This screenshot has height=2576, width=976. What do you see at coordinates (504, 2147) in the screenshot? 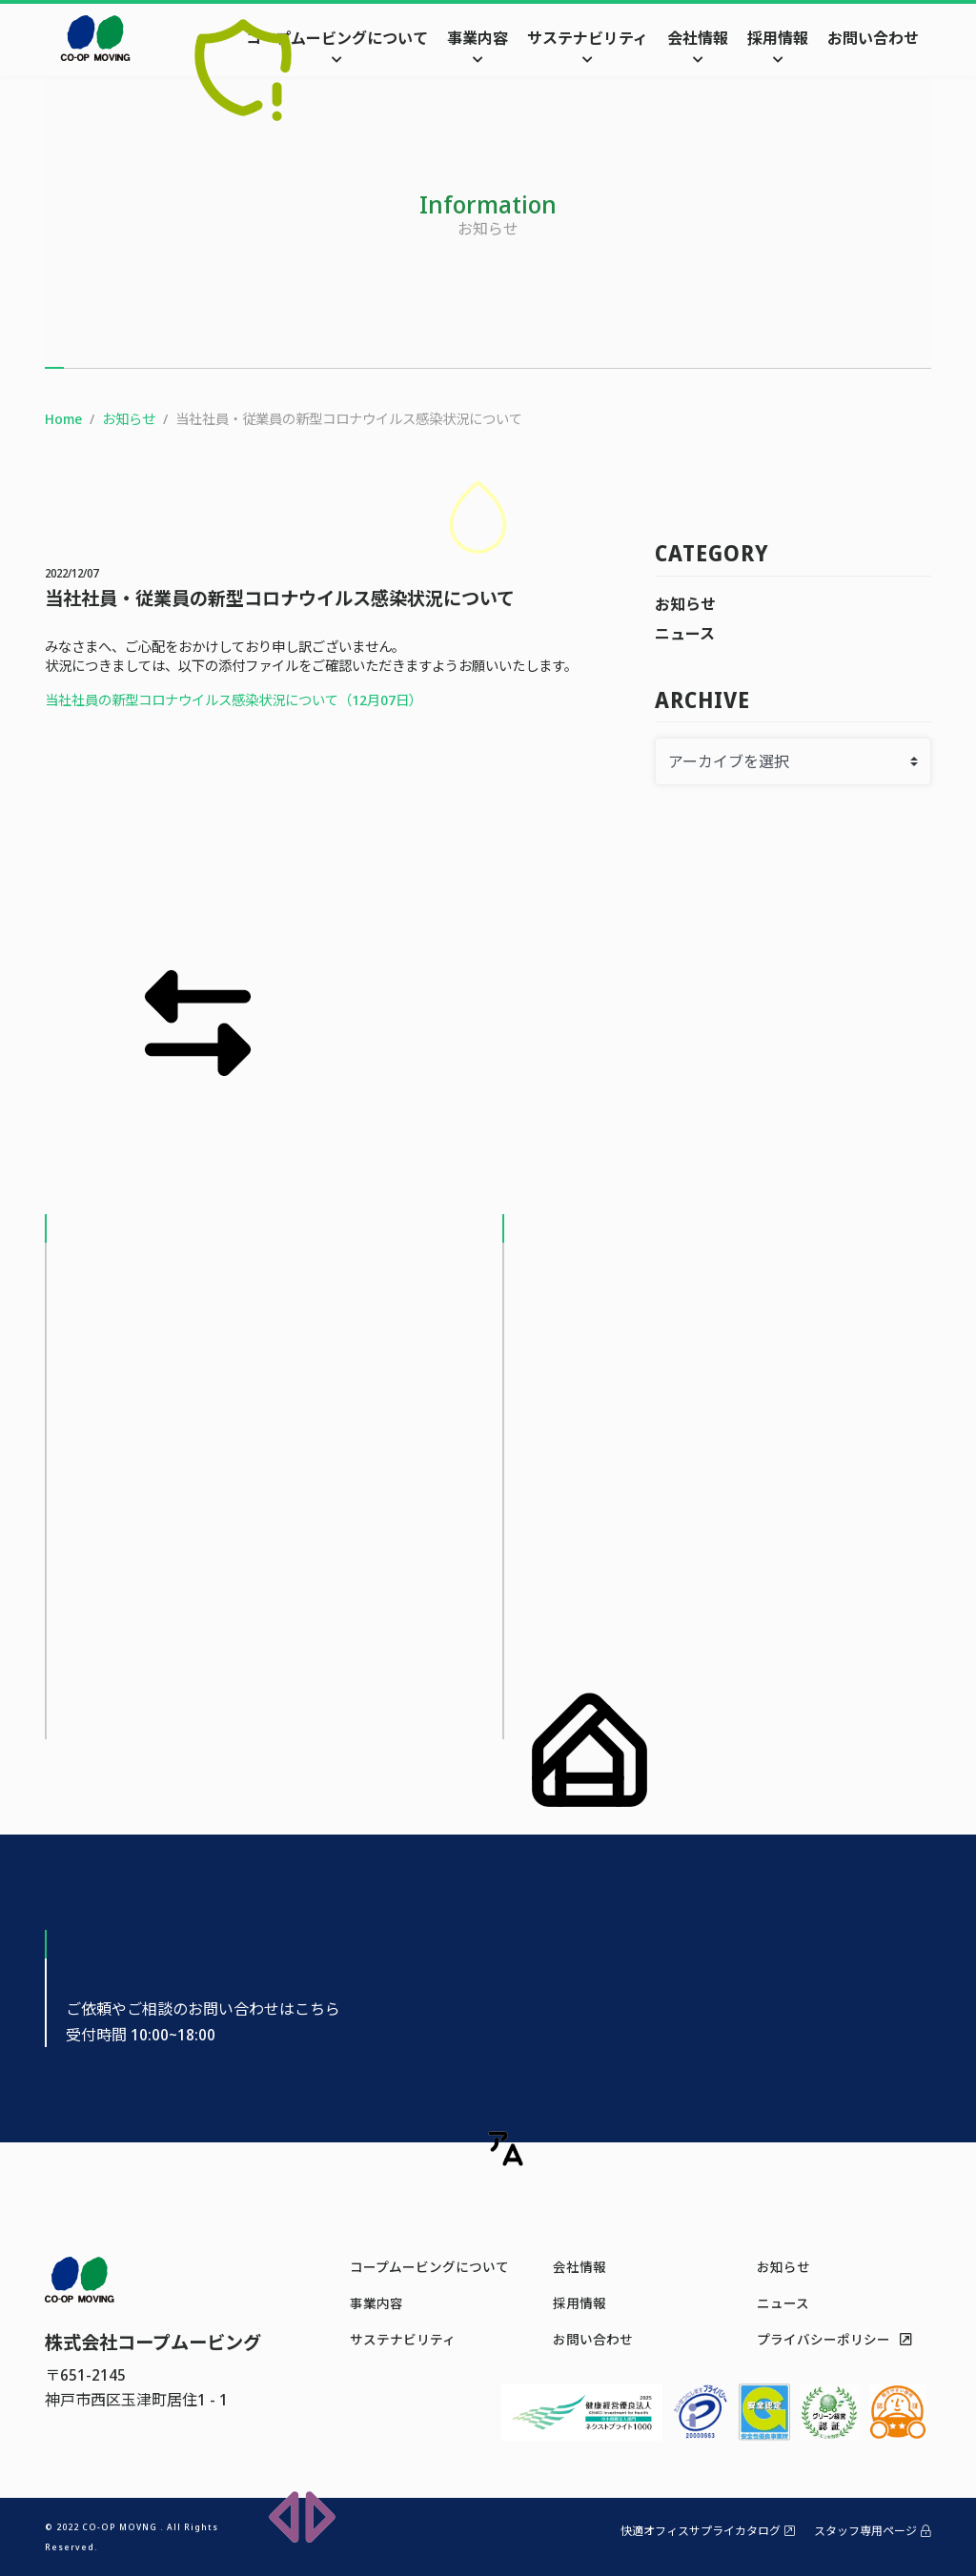
I see `switch to Japanese katakana input` at bounding box center [504, 2147].